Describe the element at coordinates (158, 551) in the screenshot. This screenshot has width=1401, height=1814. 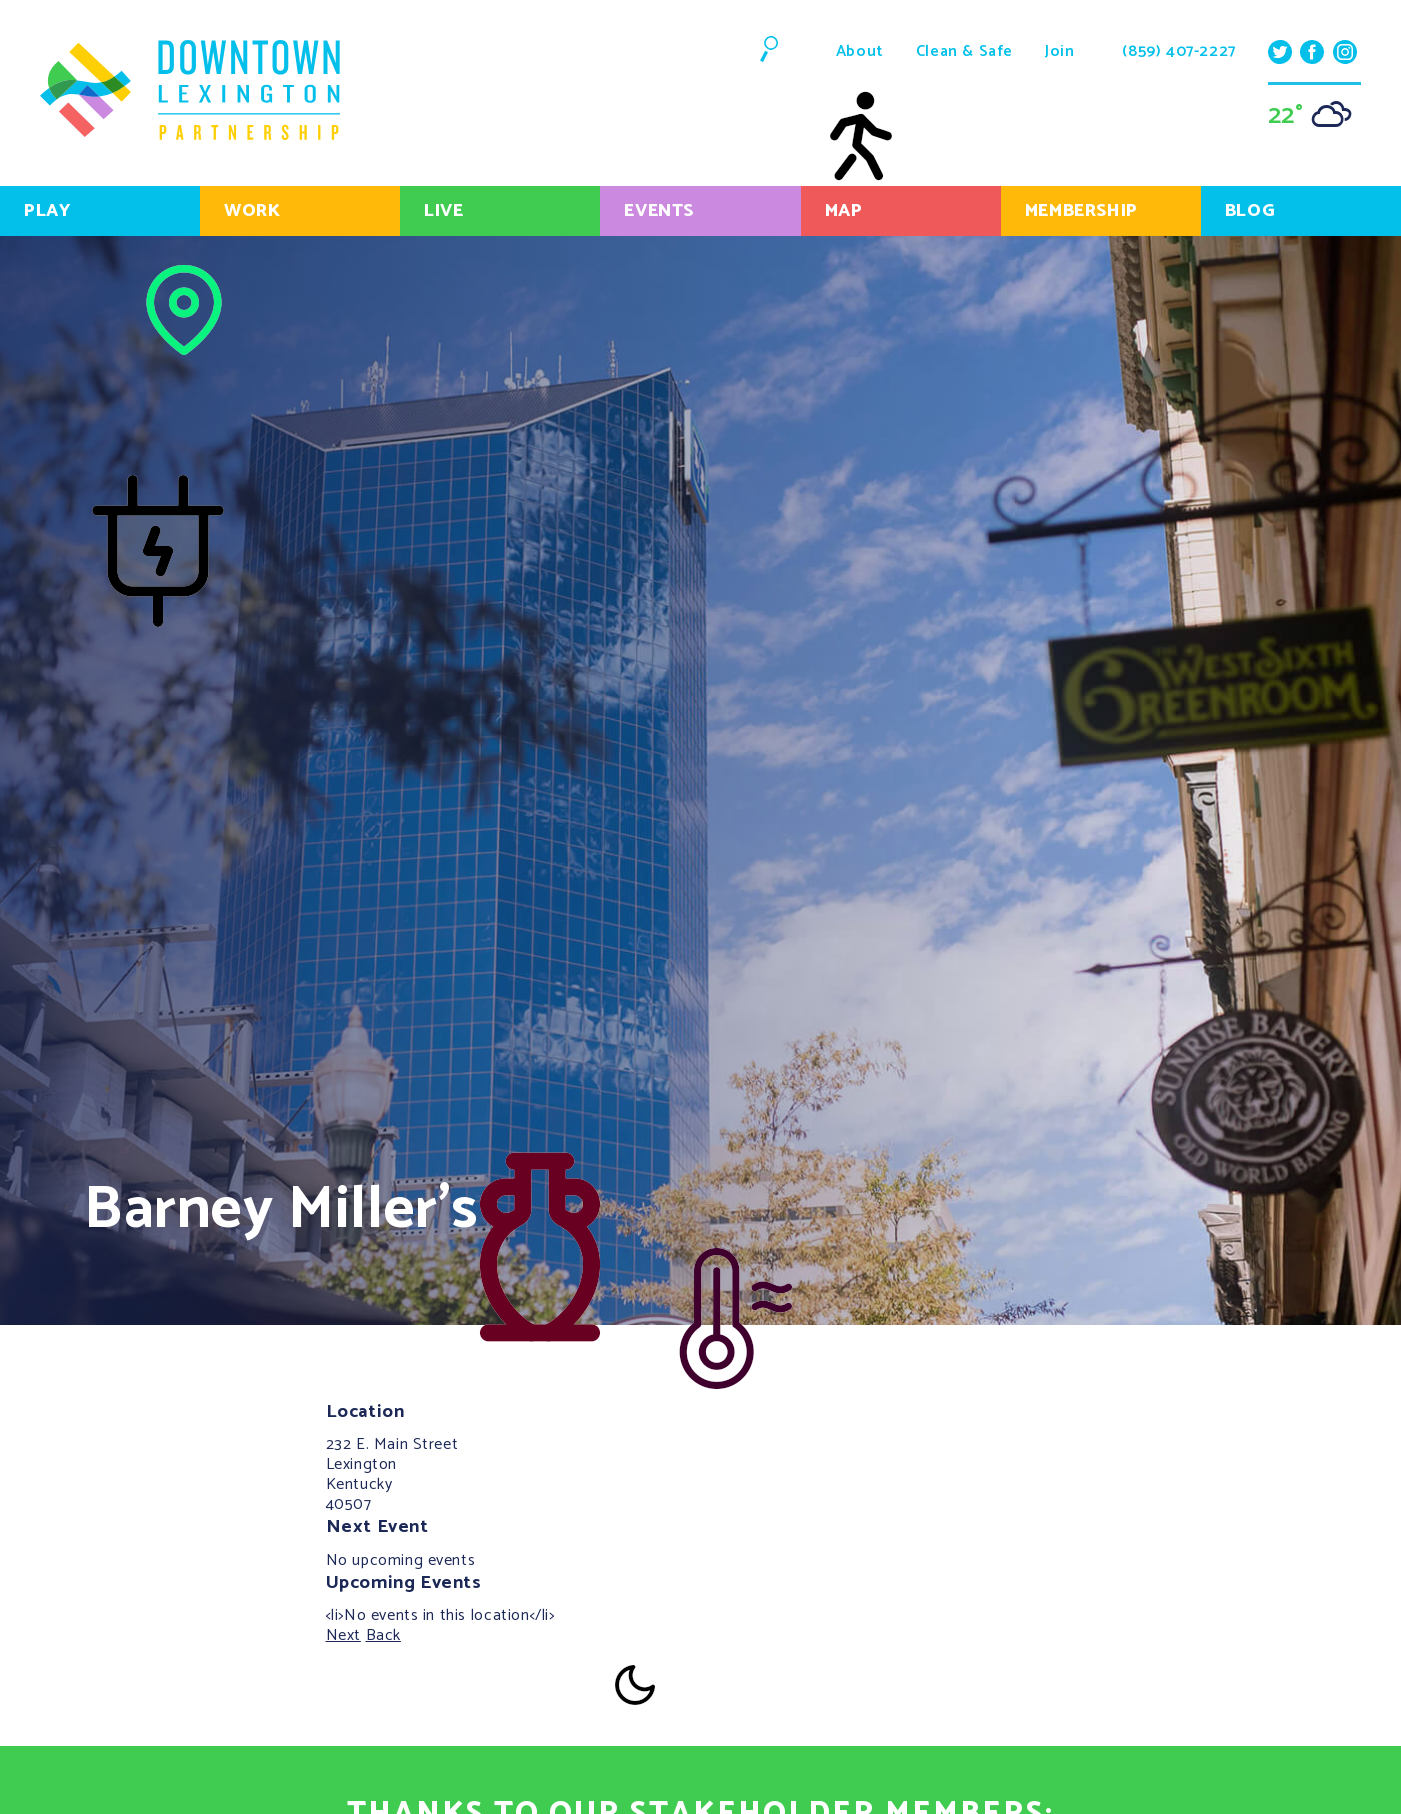
I see `indicates device is currently charging` at that location.